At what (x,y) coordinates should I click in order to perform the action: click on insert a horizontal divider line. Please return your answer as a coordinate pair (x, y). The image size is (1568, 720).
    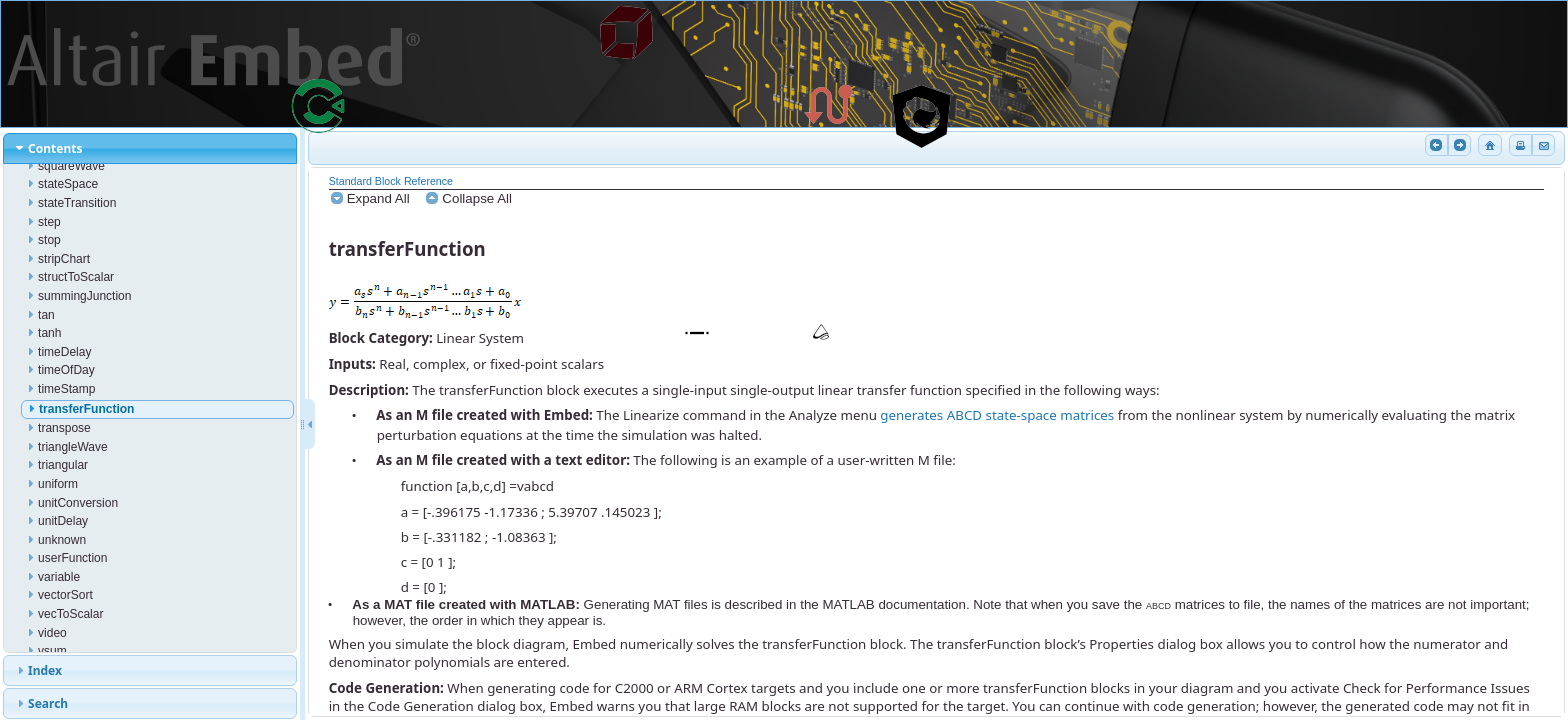
    Looking at the image, I should click on (697, 333).